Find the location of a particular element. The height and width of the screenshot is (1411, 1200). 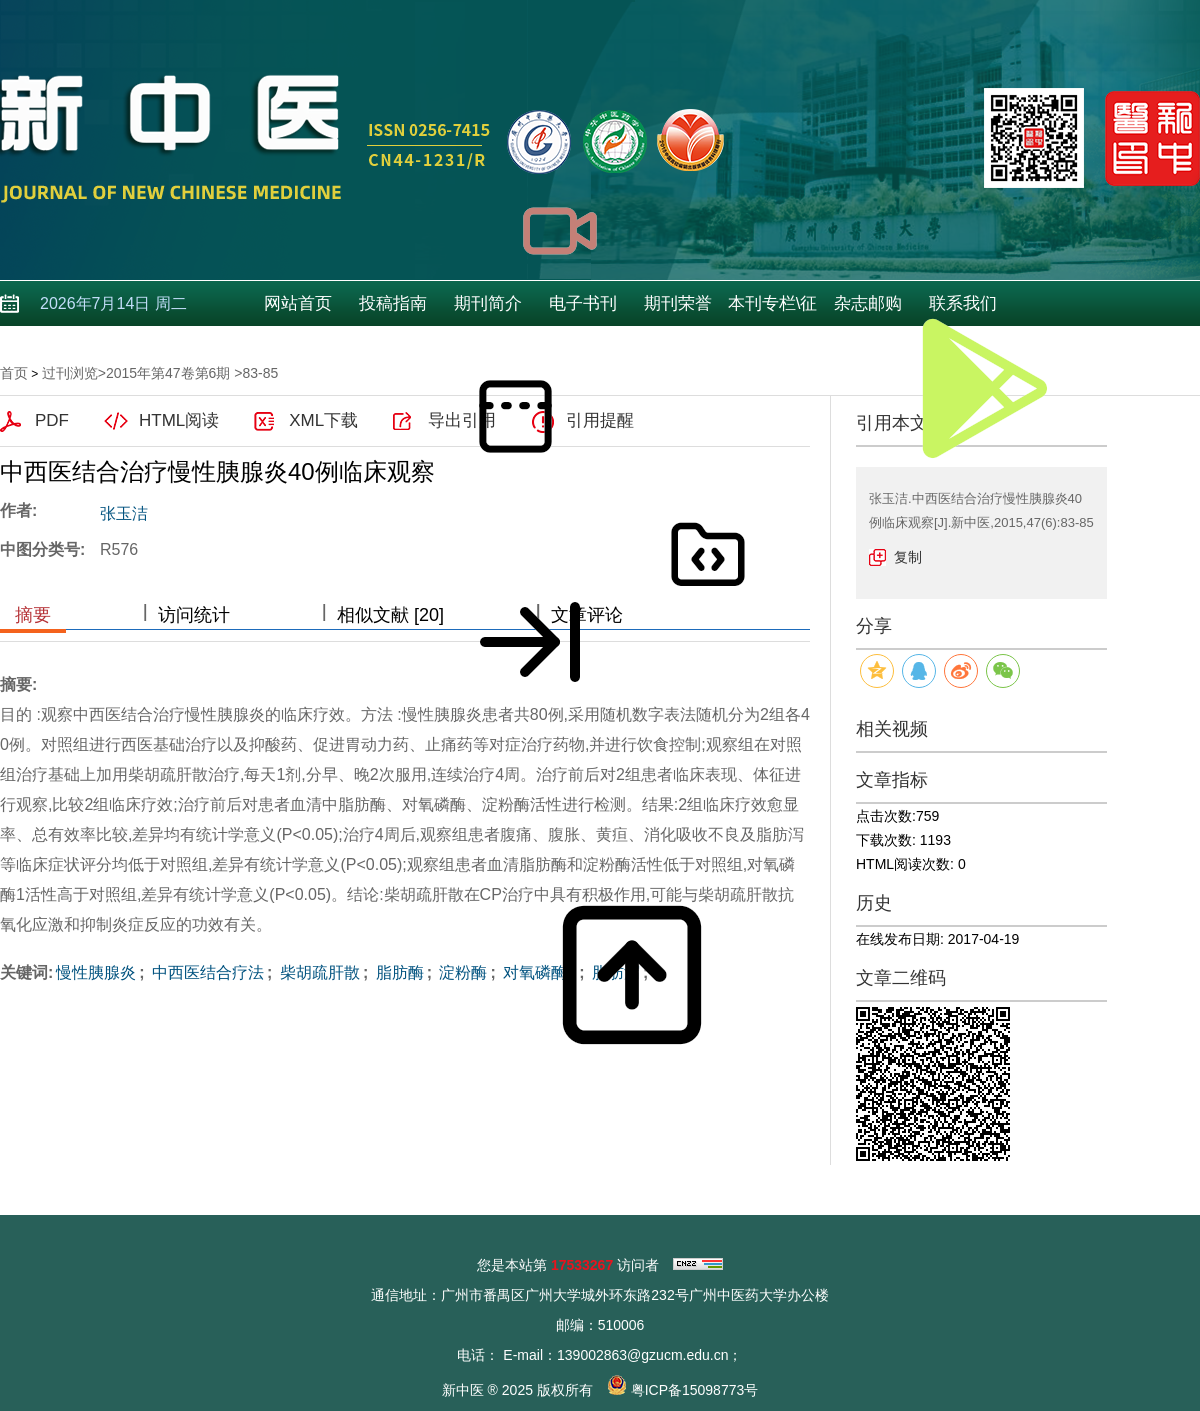

open code files directory is located at coordinates (708, 556).